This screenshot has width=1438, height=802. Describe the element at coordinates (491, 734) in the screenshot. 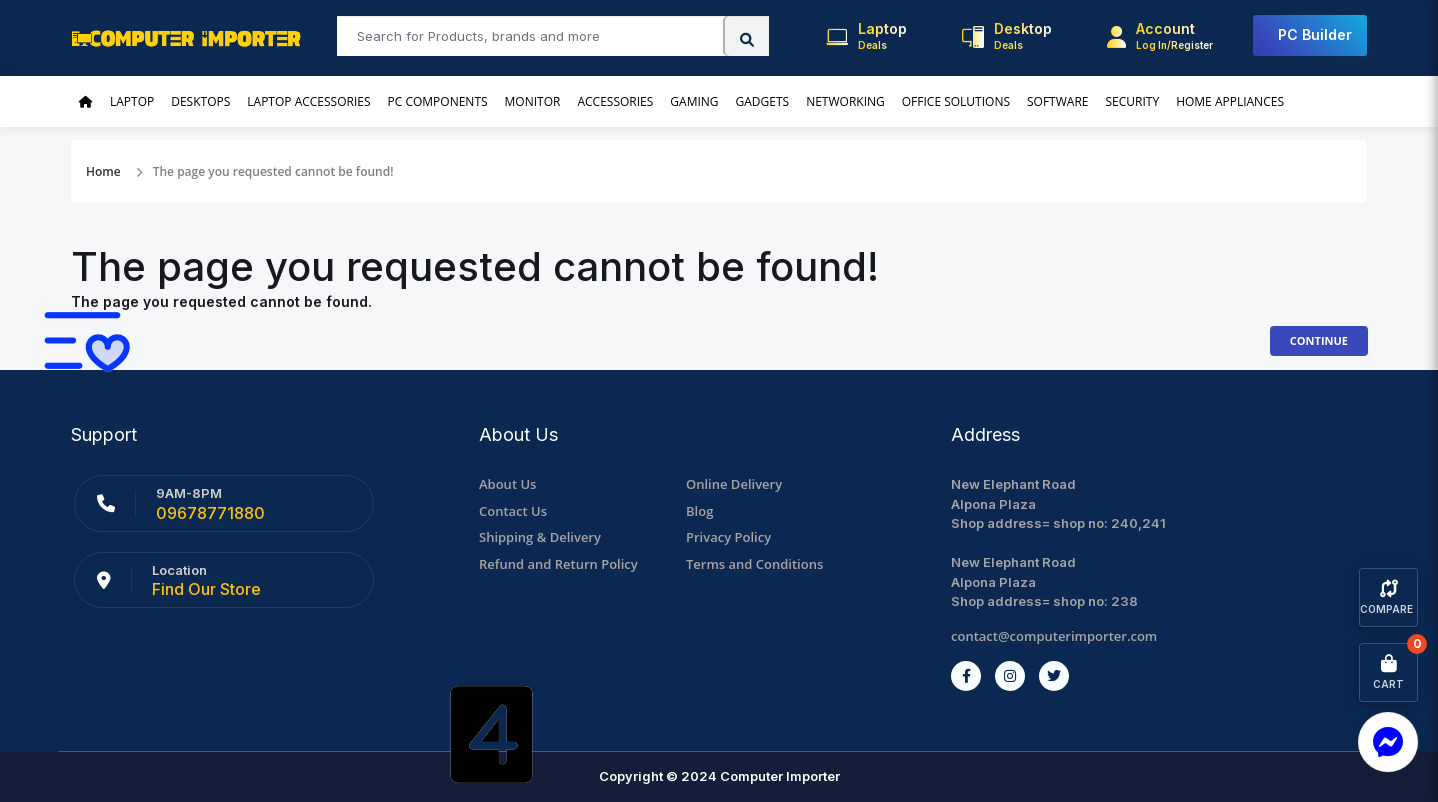

I see `indicates step four in a multi-step process` at that location.